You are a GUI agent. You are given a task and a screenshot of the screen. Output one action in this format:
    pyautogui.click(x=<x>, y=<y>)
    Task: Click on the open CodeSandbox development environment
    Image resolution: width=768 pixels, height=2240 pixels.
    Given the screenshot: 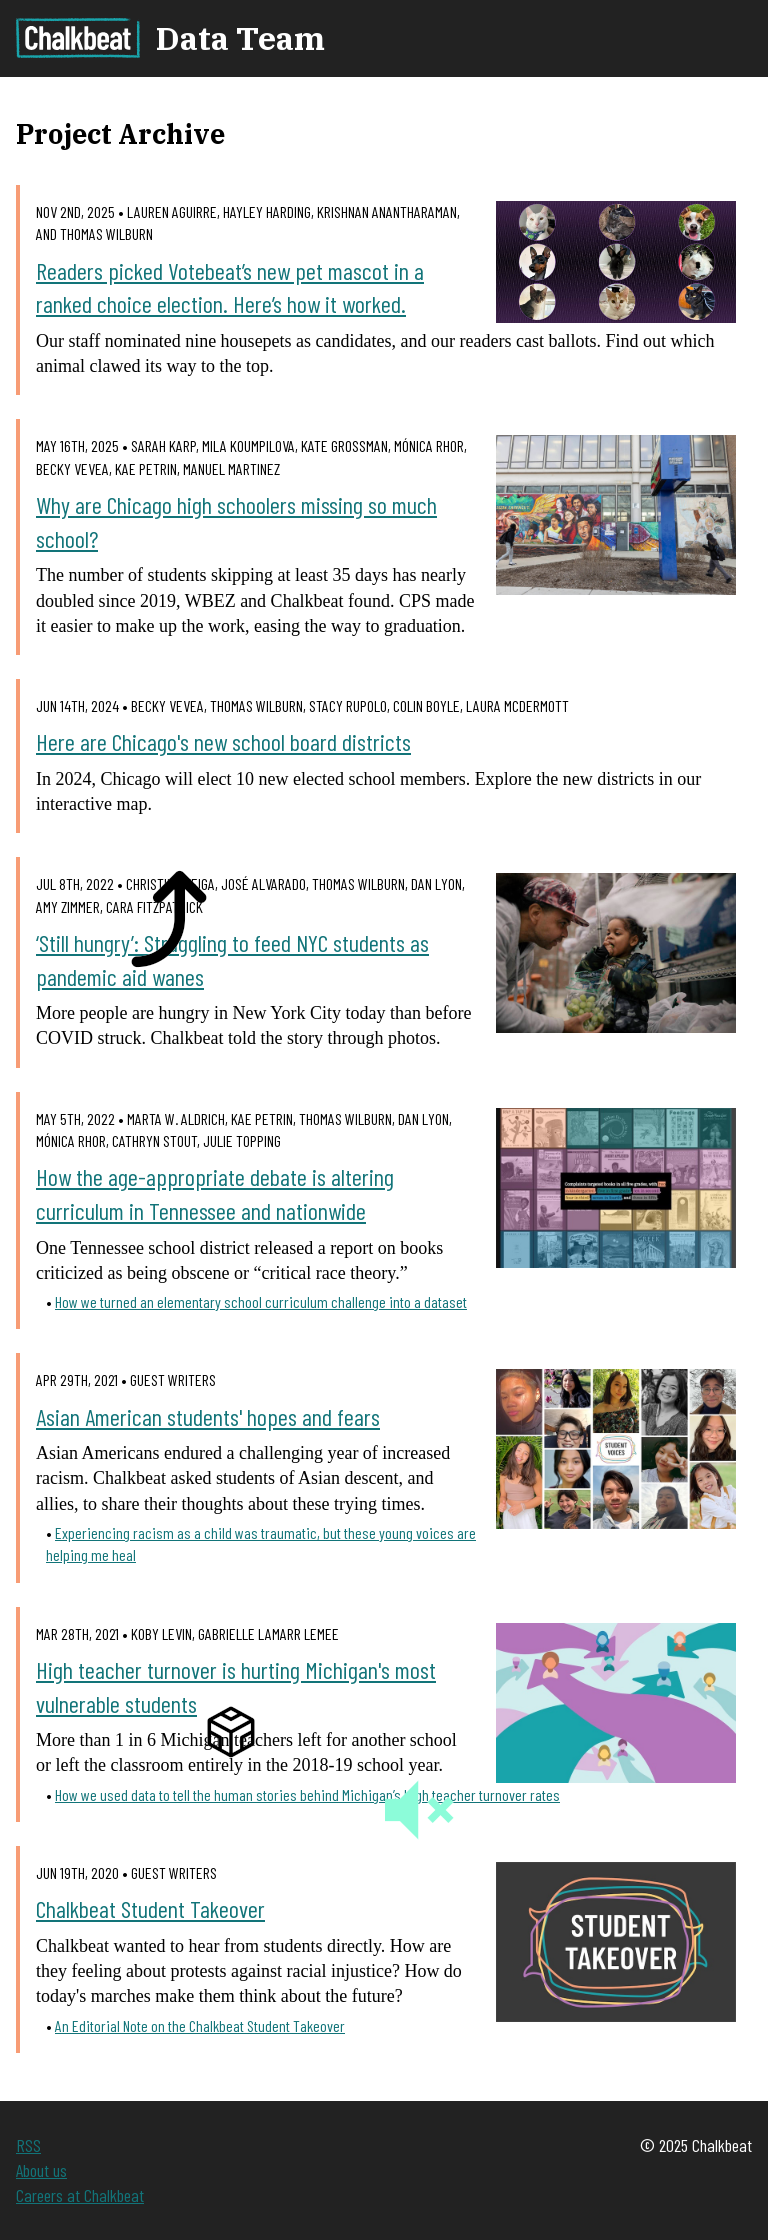 What is the action you would take?
    pyautogui.click(x=231, y=1732)
    